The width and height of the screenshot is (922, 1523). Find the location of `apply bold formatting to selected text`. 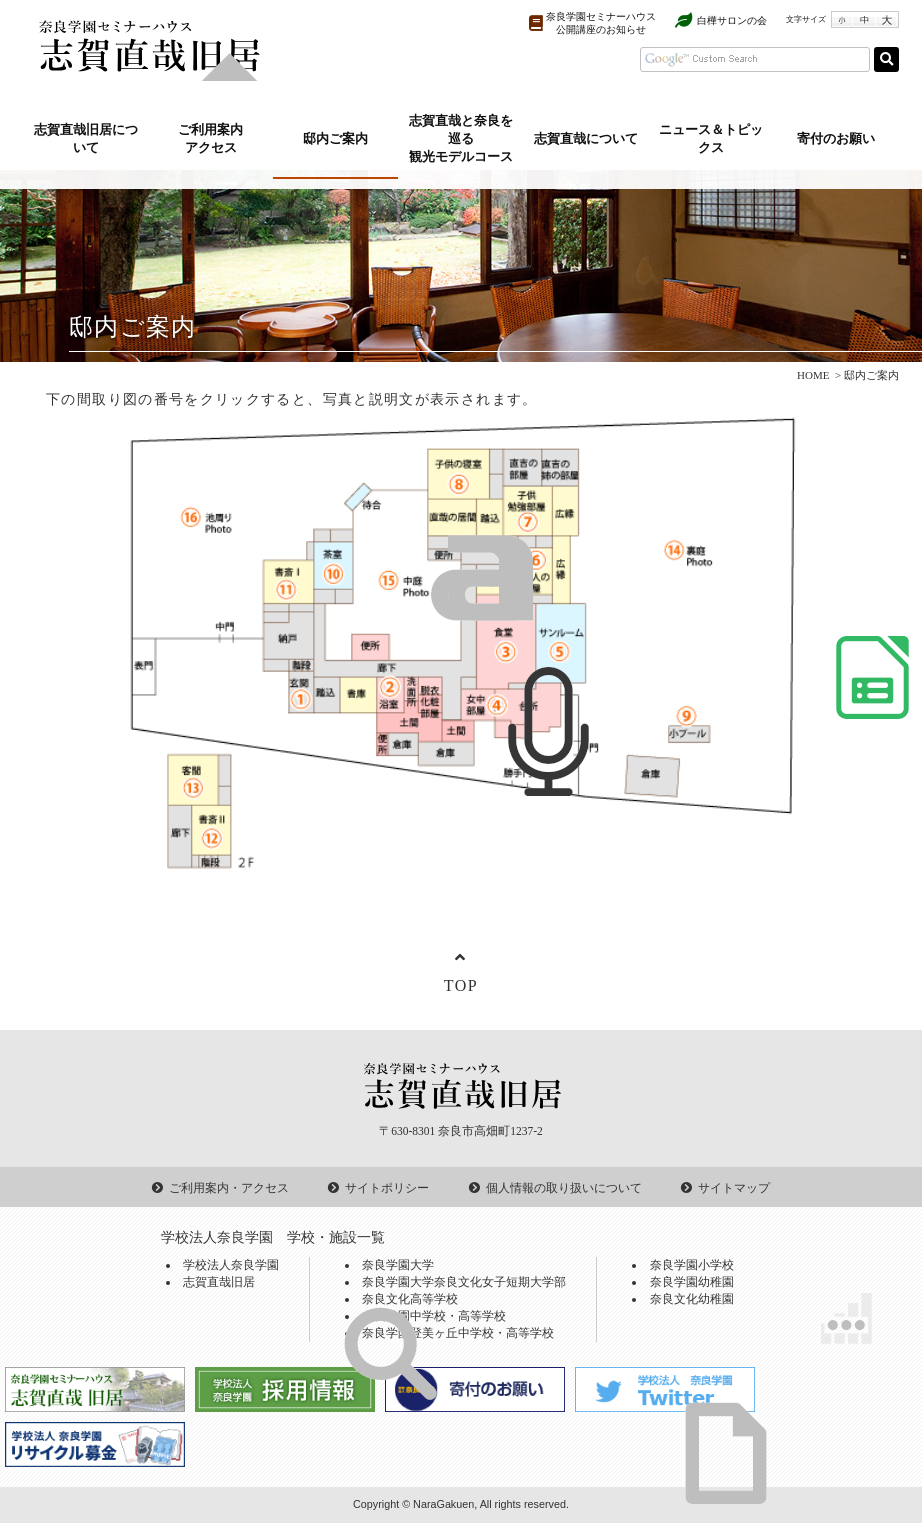

apply bold formatting to selected text is located at coordinates (482, 578).